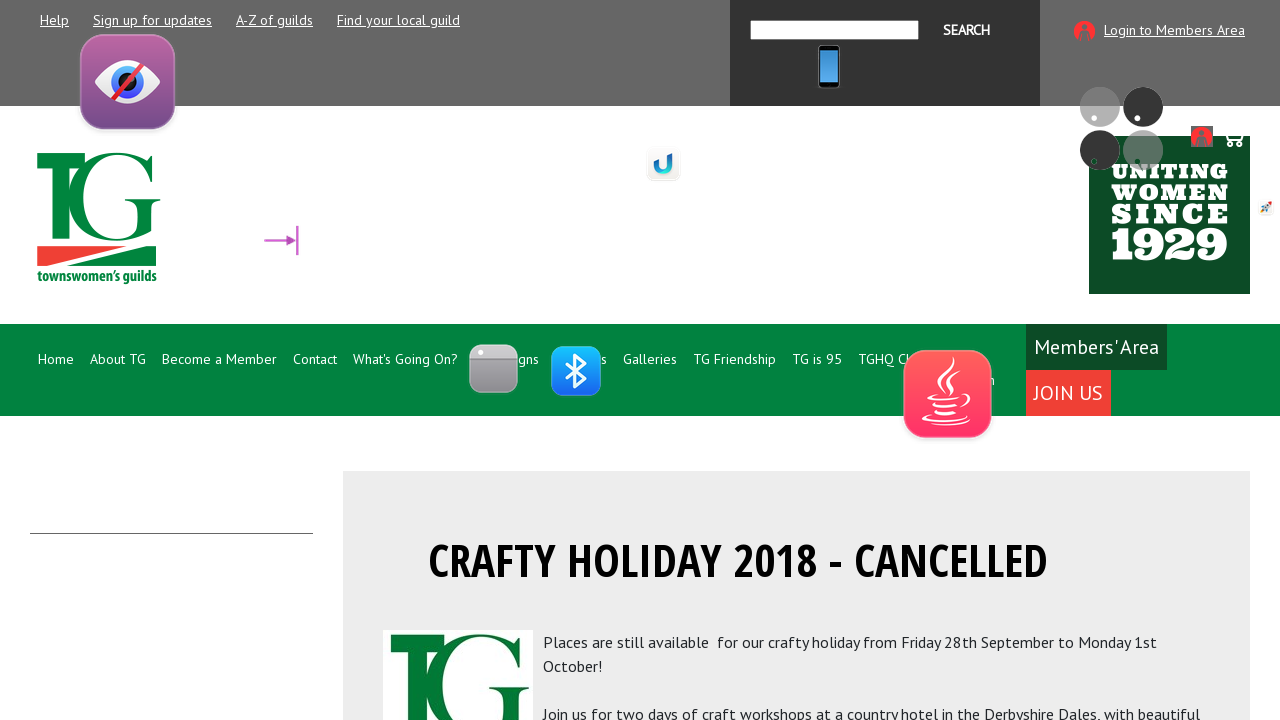 Image resolution: width=1280 pixels, height=720 pixels. I want to click on toggle bluetooth on or off, so click(576, 371).